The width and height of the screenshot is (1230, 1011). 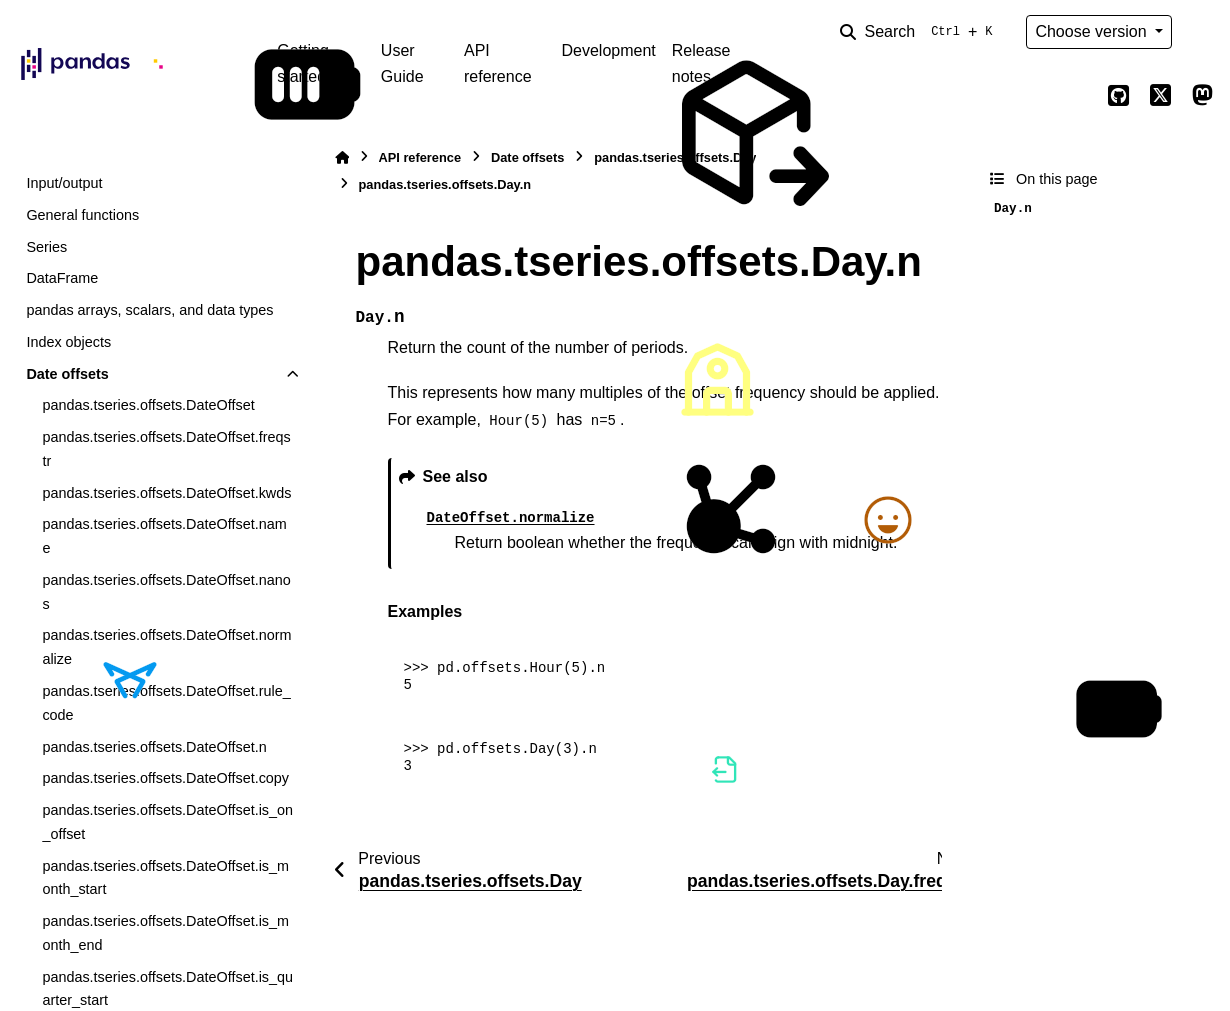 What do you see at coordinates (130, 679) in the screenshot?
I see `cupra brand logo` at bounding box center [130, 679].